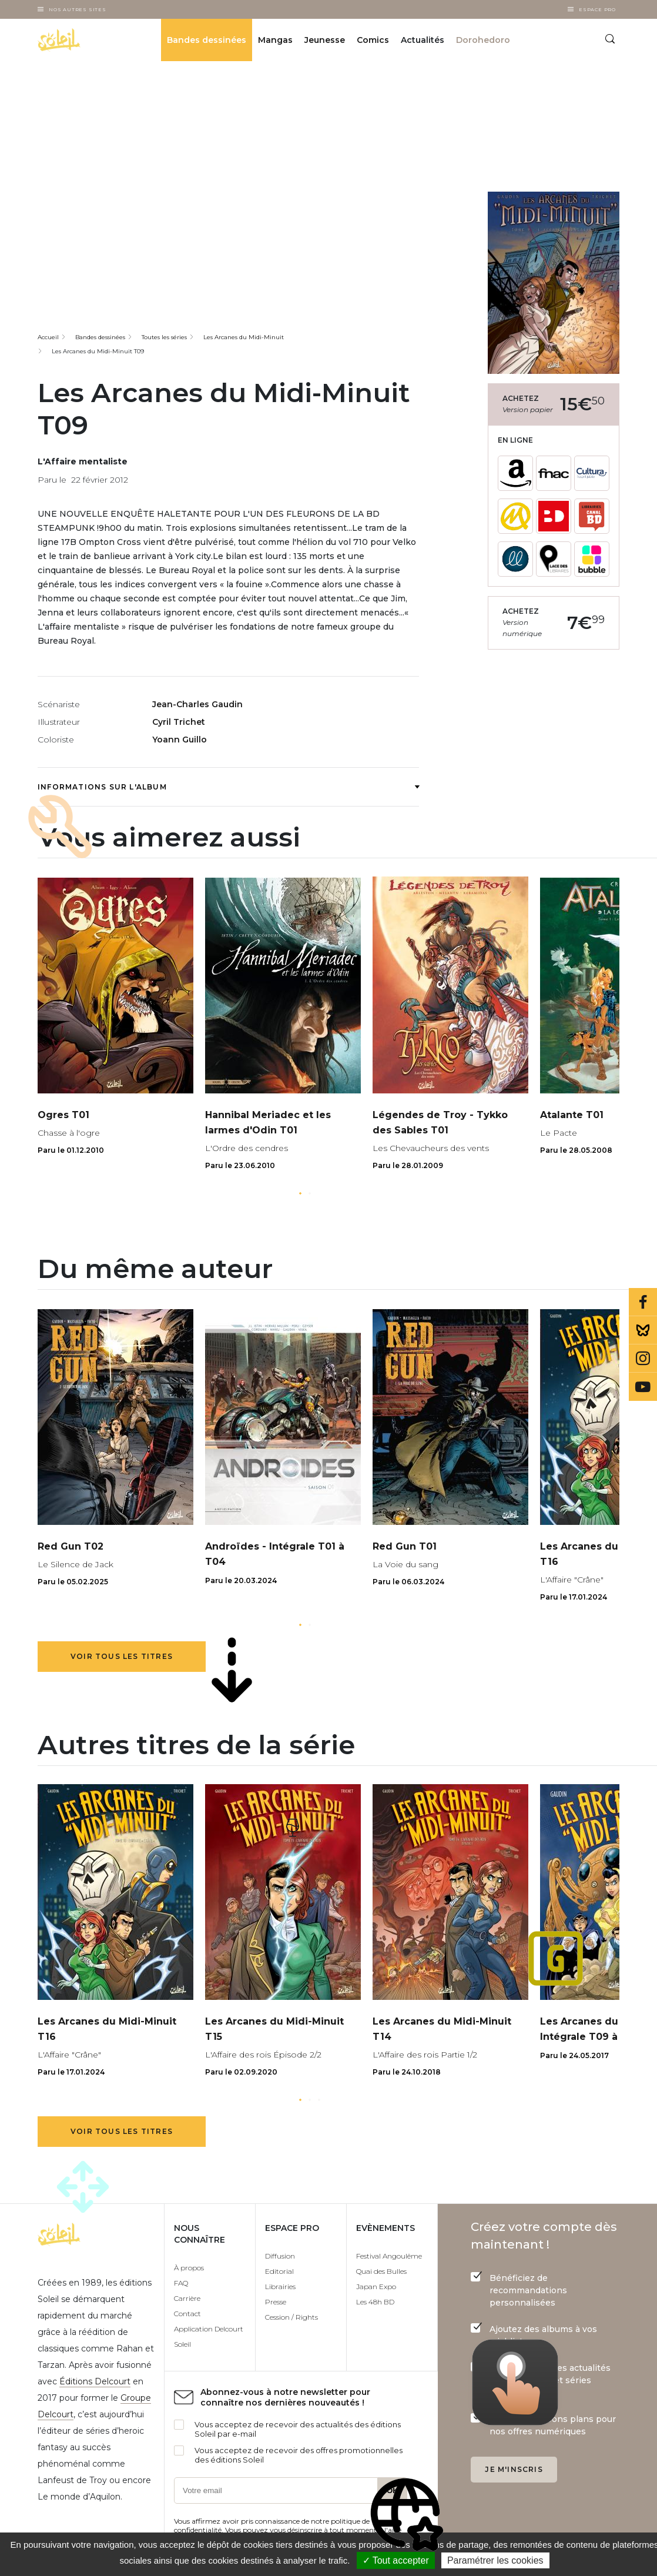  Describe the element at coordinates (405, 2513) in the screenshot. I see `add a website to favorites` at that location.